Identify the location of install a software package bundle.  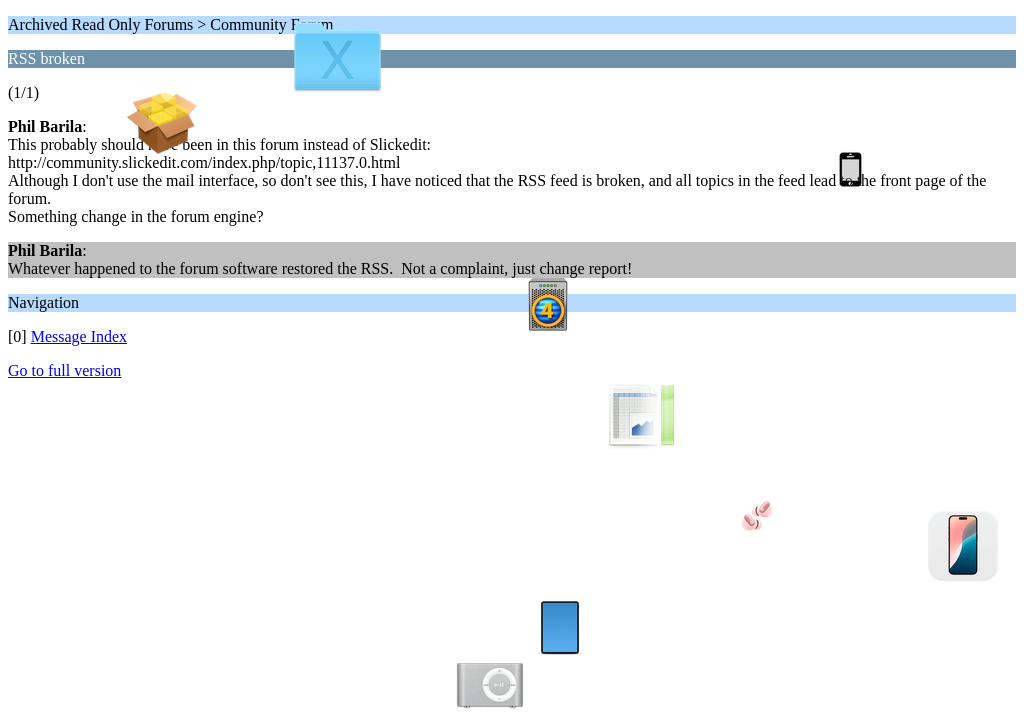
(163, 122).